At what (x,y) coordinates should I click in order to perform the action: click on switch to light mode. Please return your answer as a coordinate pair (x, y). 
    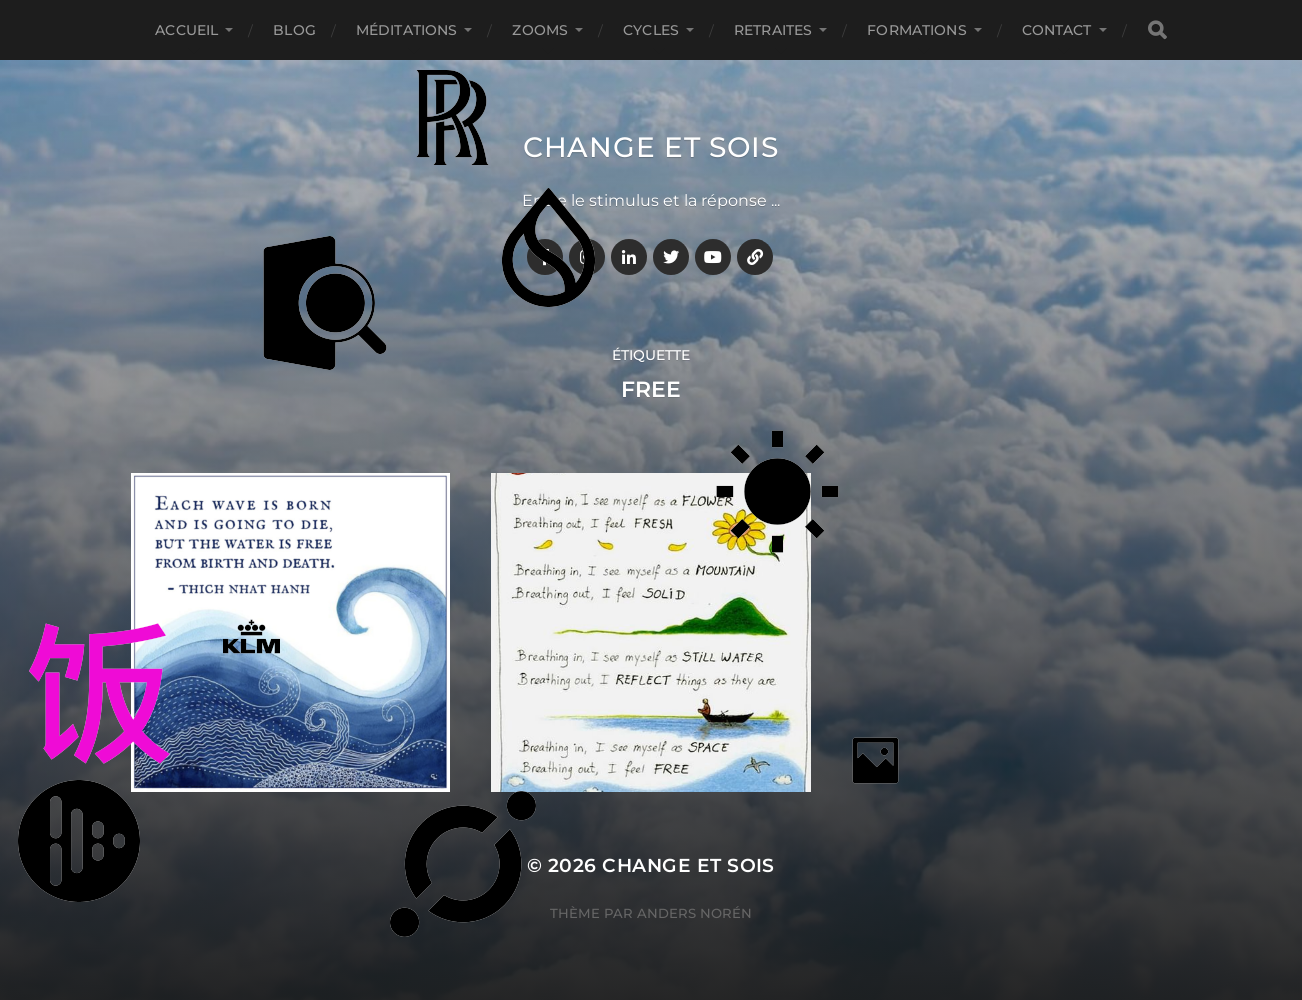
    Looking at the image, I should click on (777, 491).